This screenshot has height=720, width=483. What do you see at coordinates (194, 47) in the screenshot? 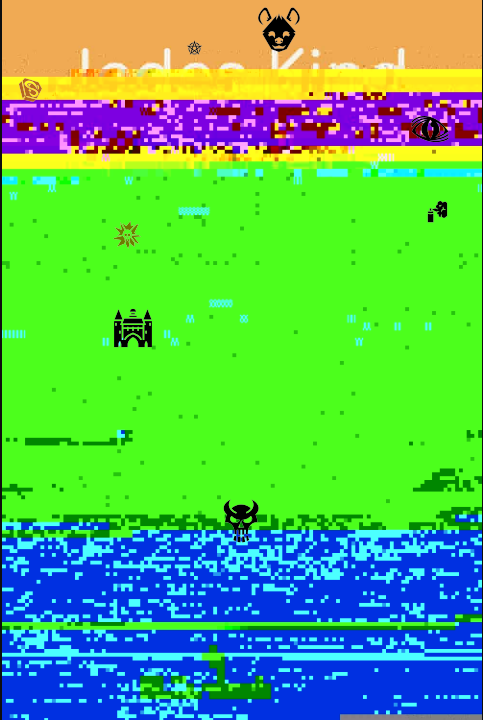
I see `select pentacle symbol for game character or item` at bounding box center [194, 47].